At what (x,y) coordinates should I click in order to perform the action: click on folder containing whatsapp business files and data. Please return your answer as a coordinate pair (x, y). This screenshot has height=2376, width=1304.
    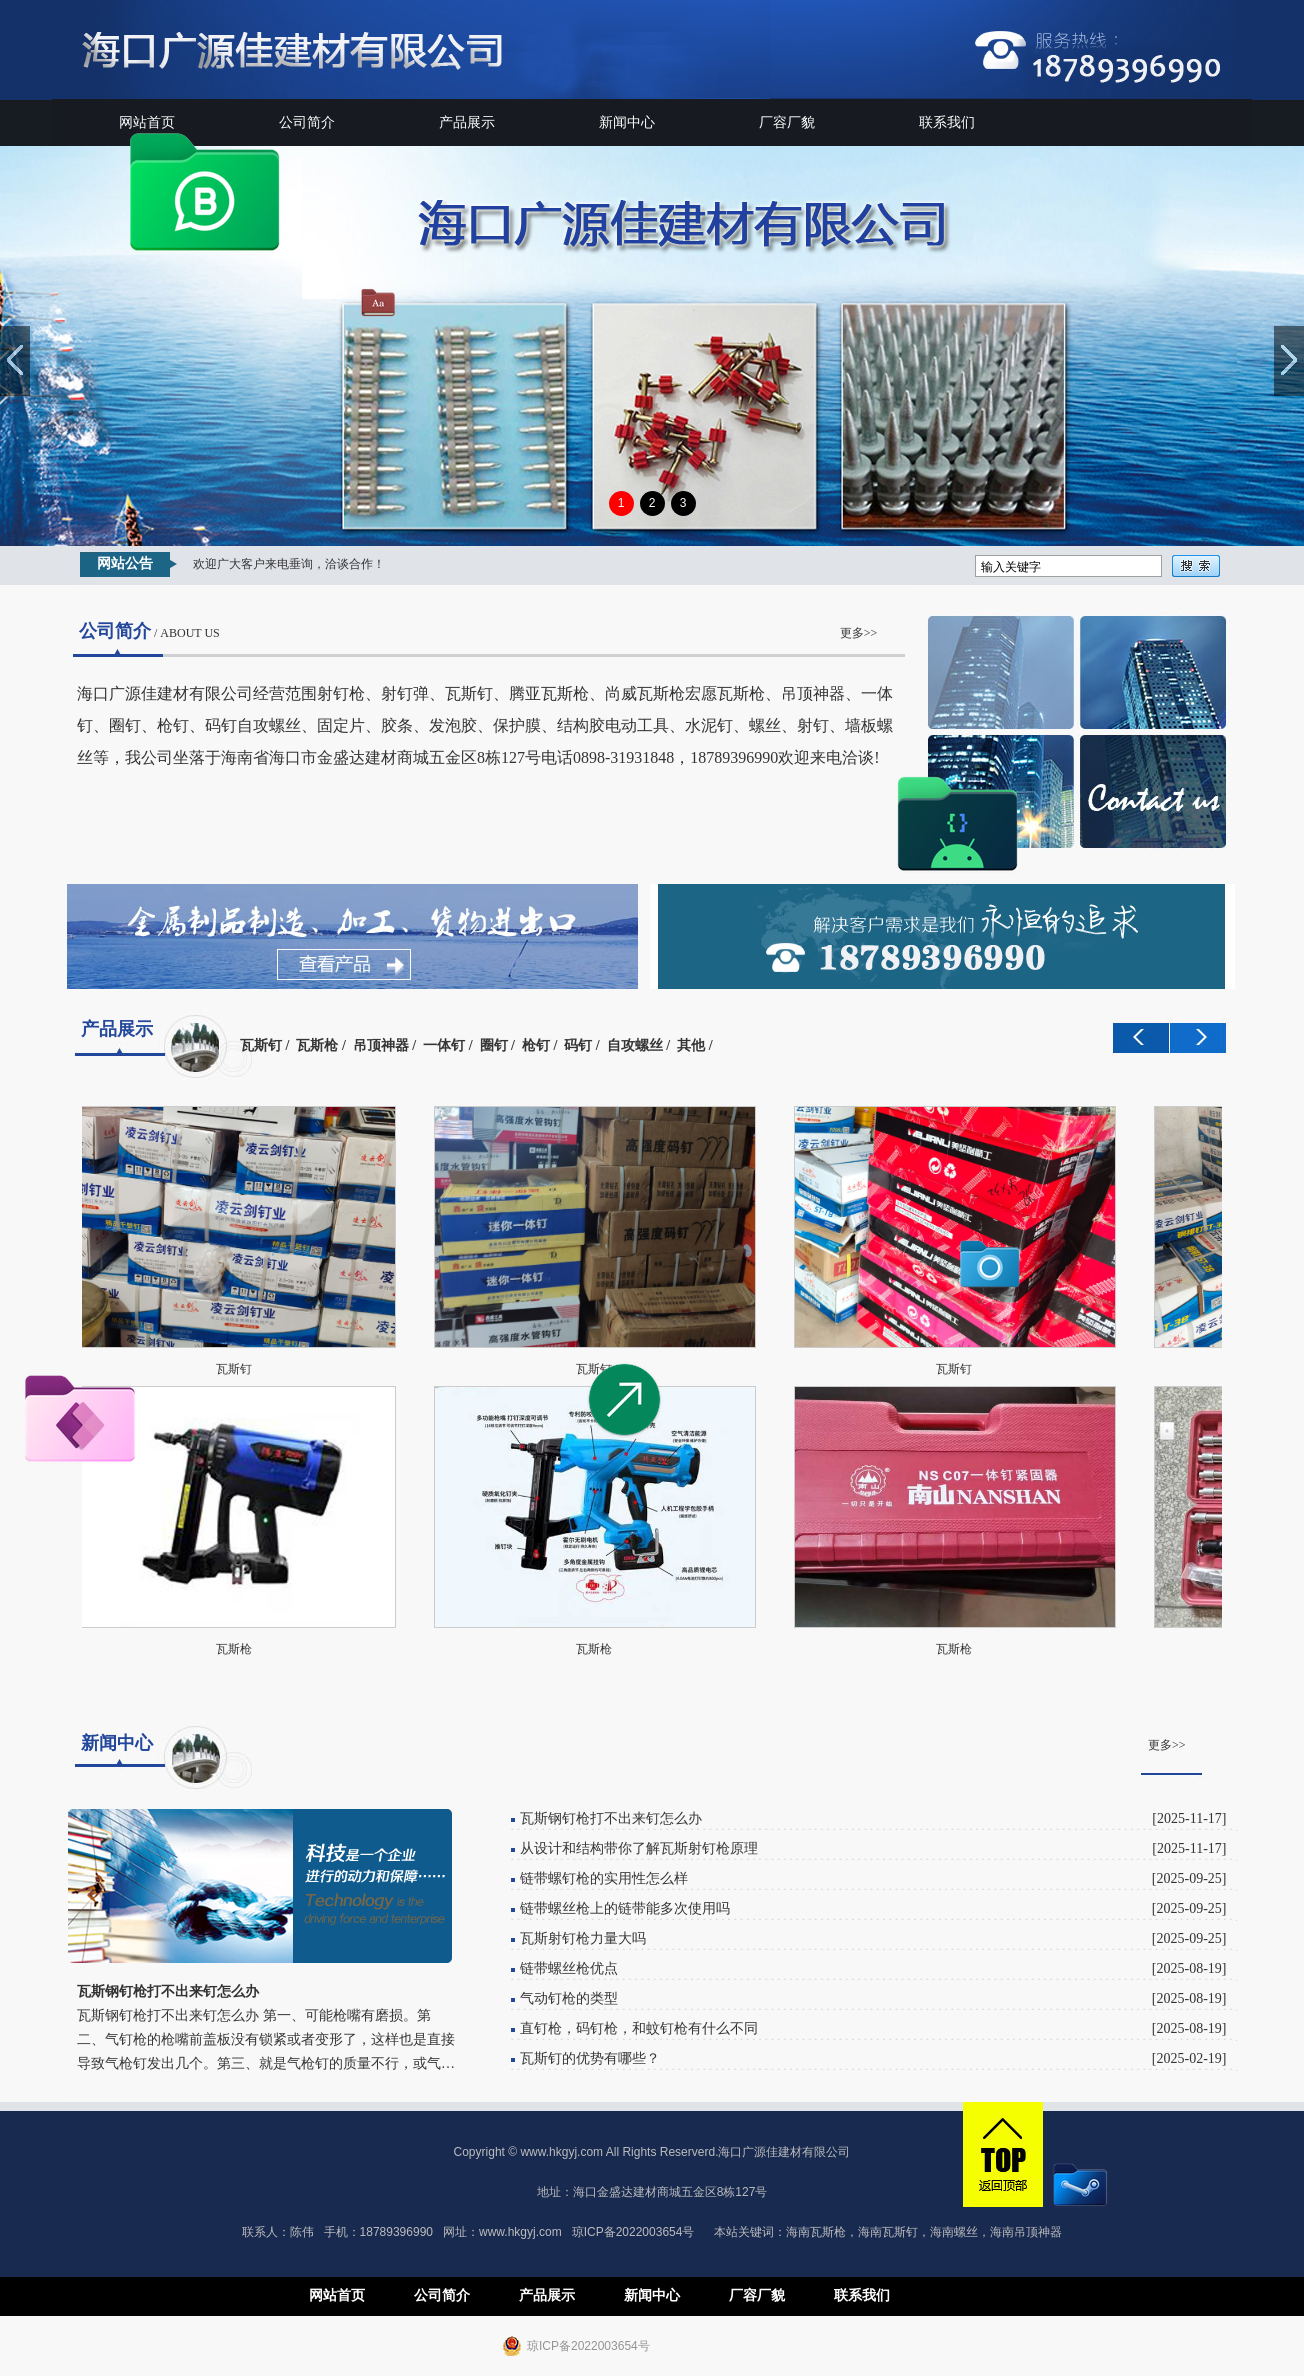
    Looking at the image, I should click on (204, 196).